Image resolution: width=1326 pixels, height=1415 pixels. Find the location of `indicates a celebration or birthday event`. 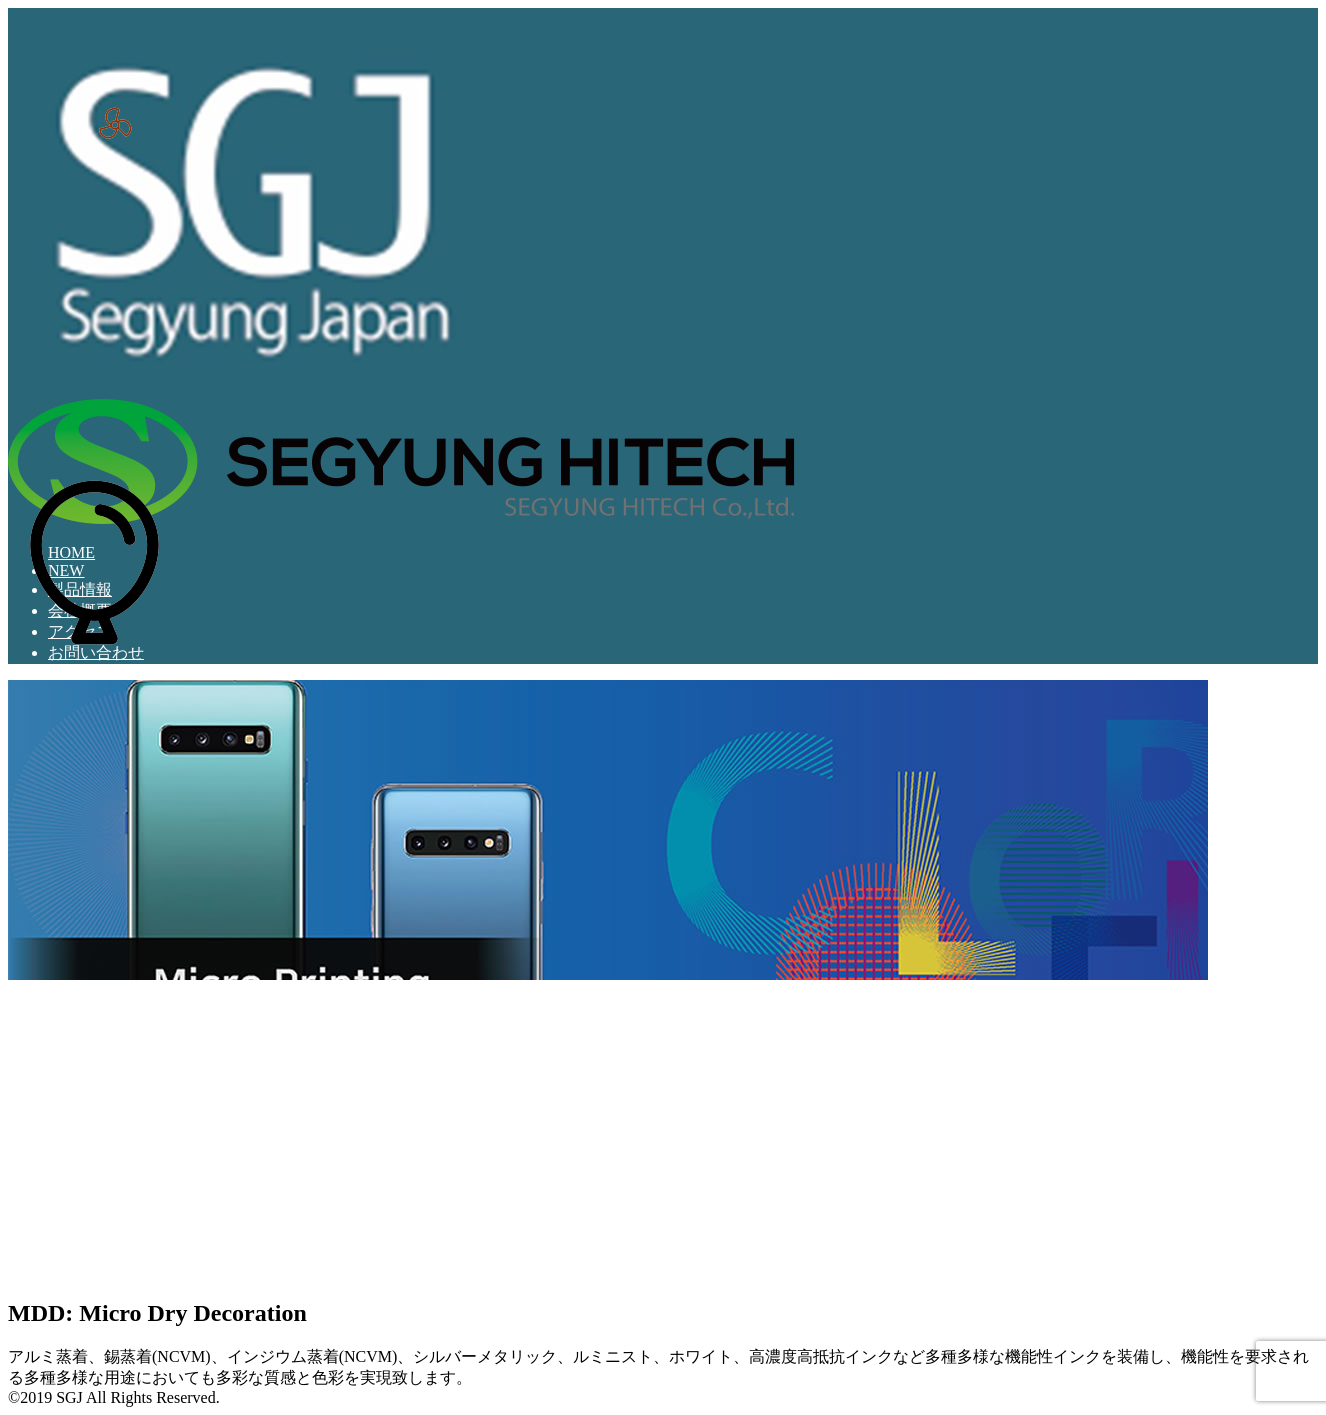

indicates a celebration or birthday event is located at coordinates (94, 562).